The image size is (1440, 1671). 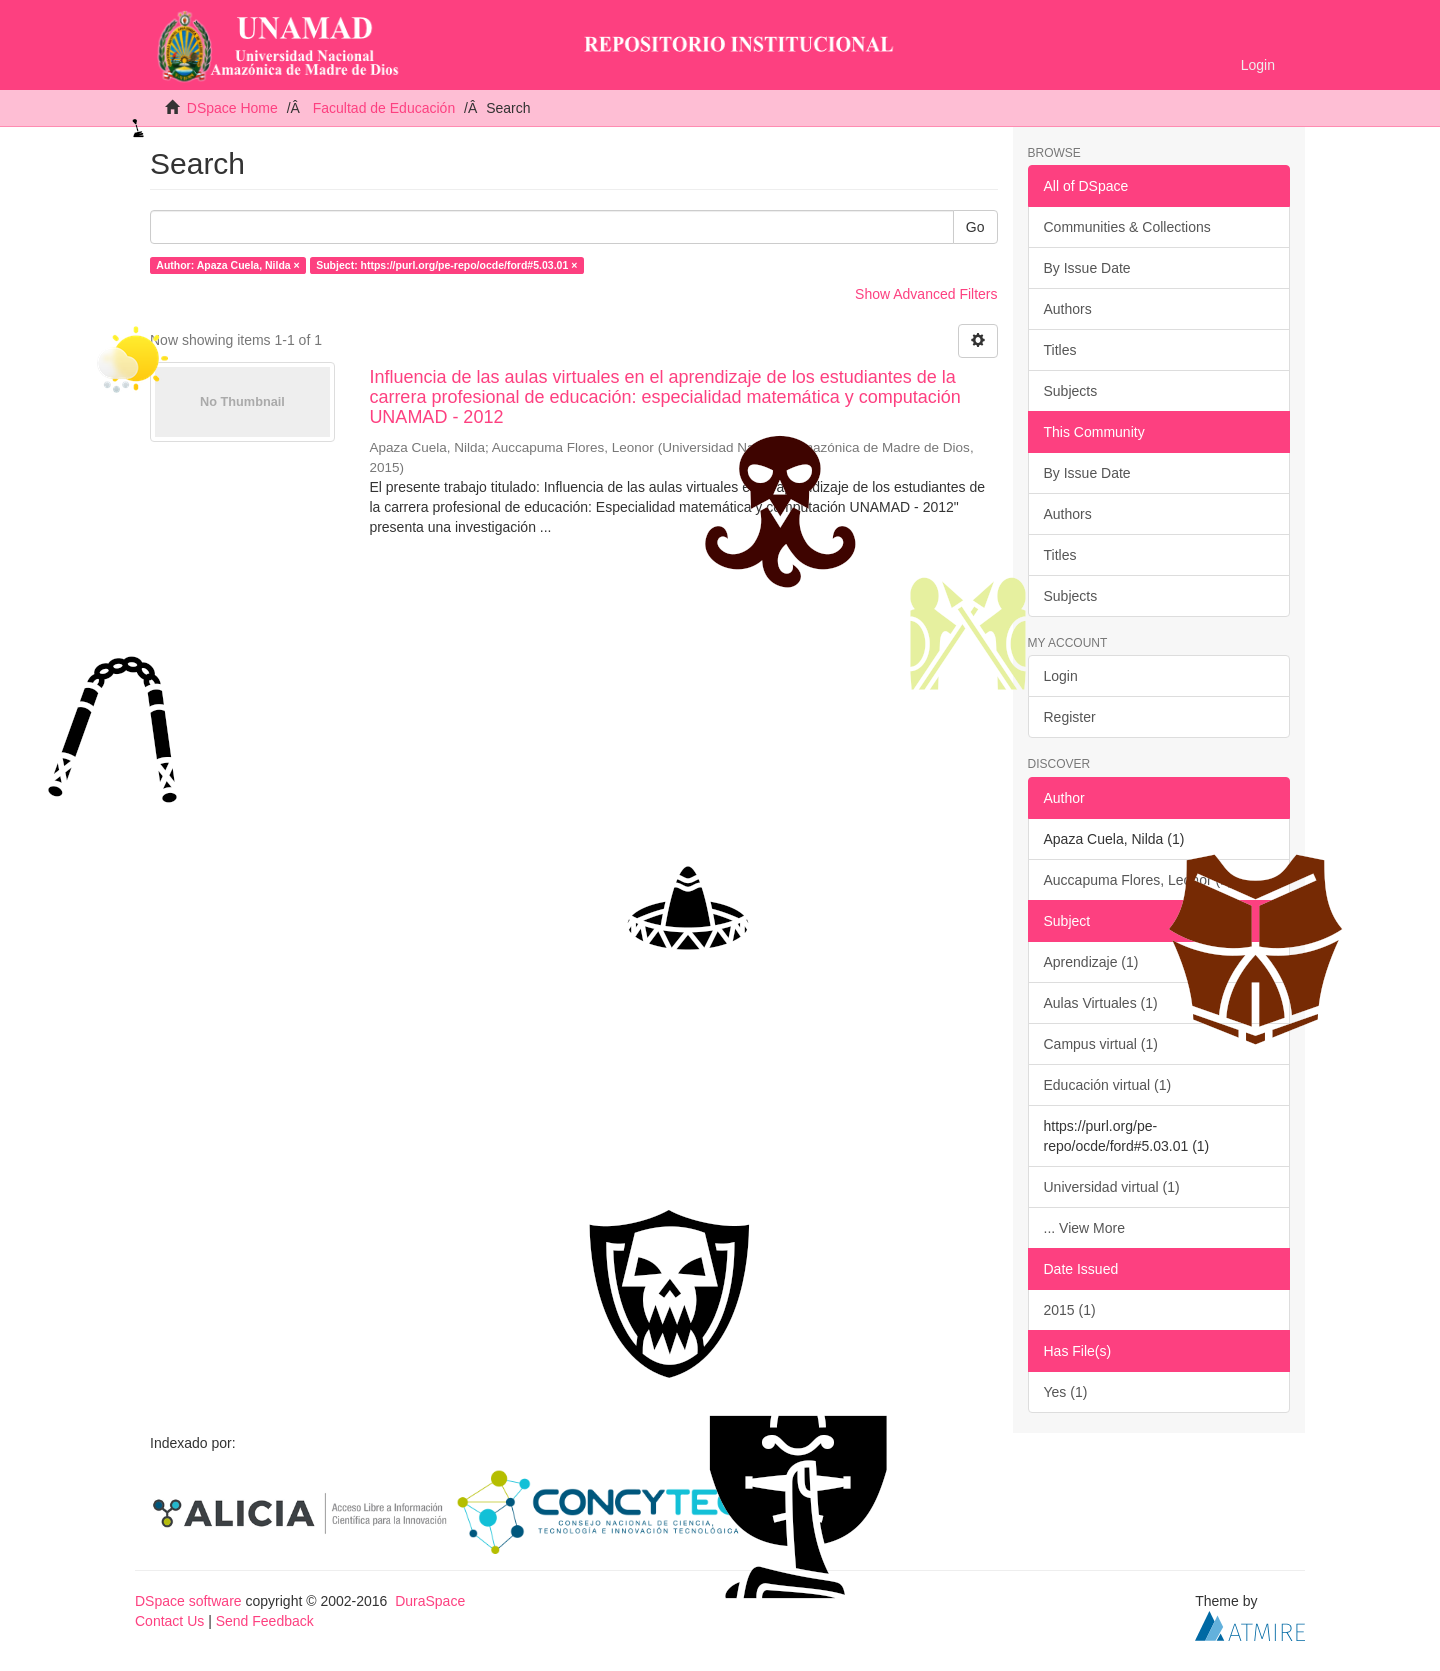 I want to click on equip chest armor to your character, so click(x=1255, y=949).